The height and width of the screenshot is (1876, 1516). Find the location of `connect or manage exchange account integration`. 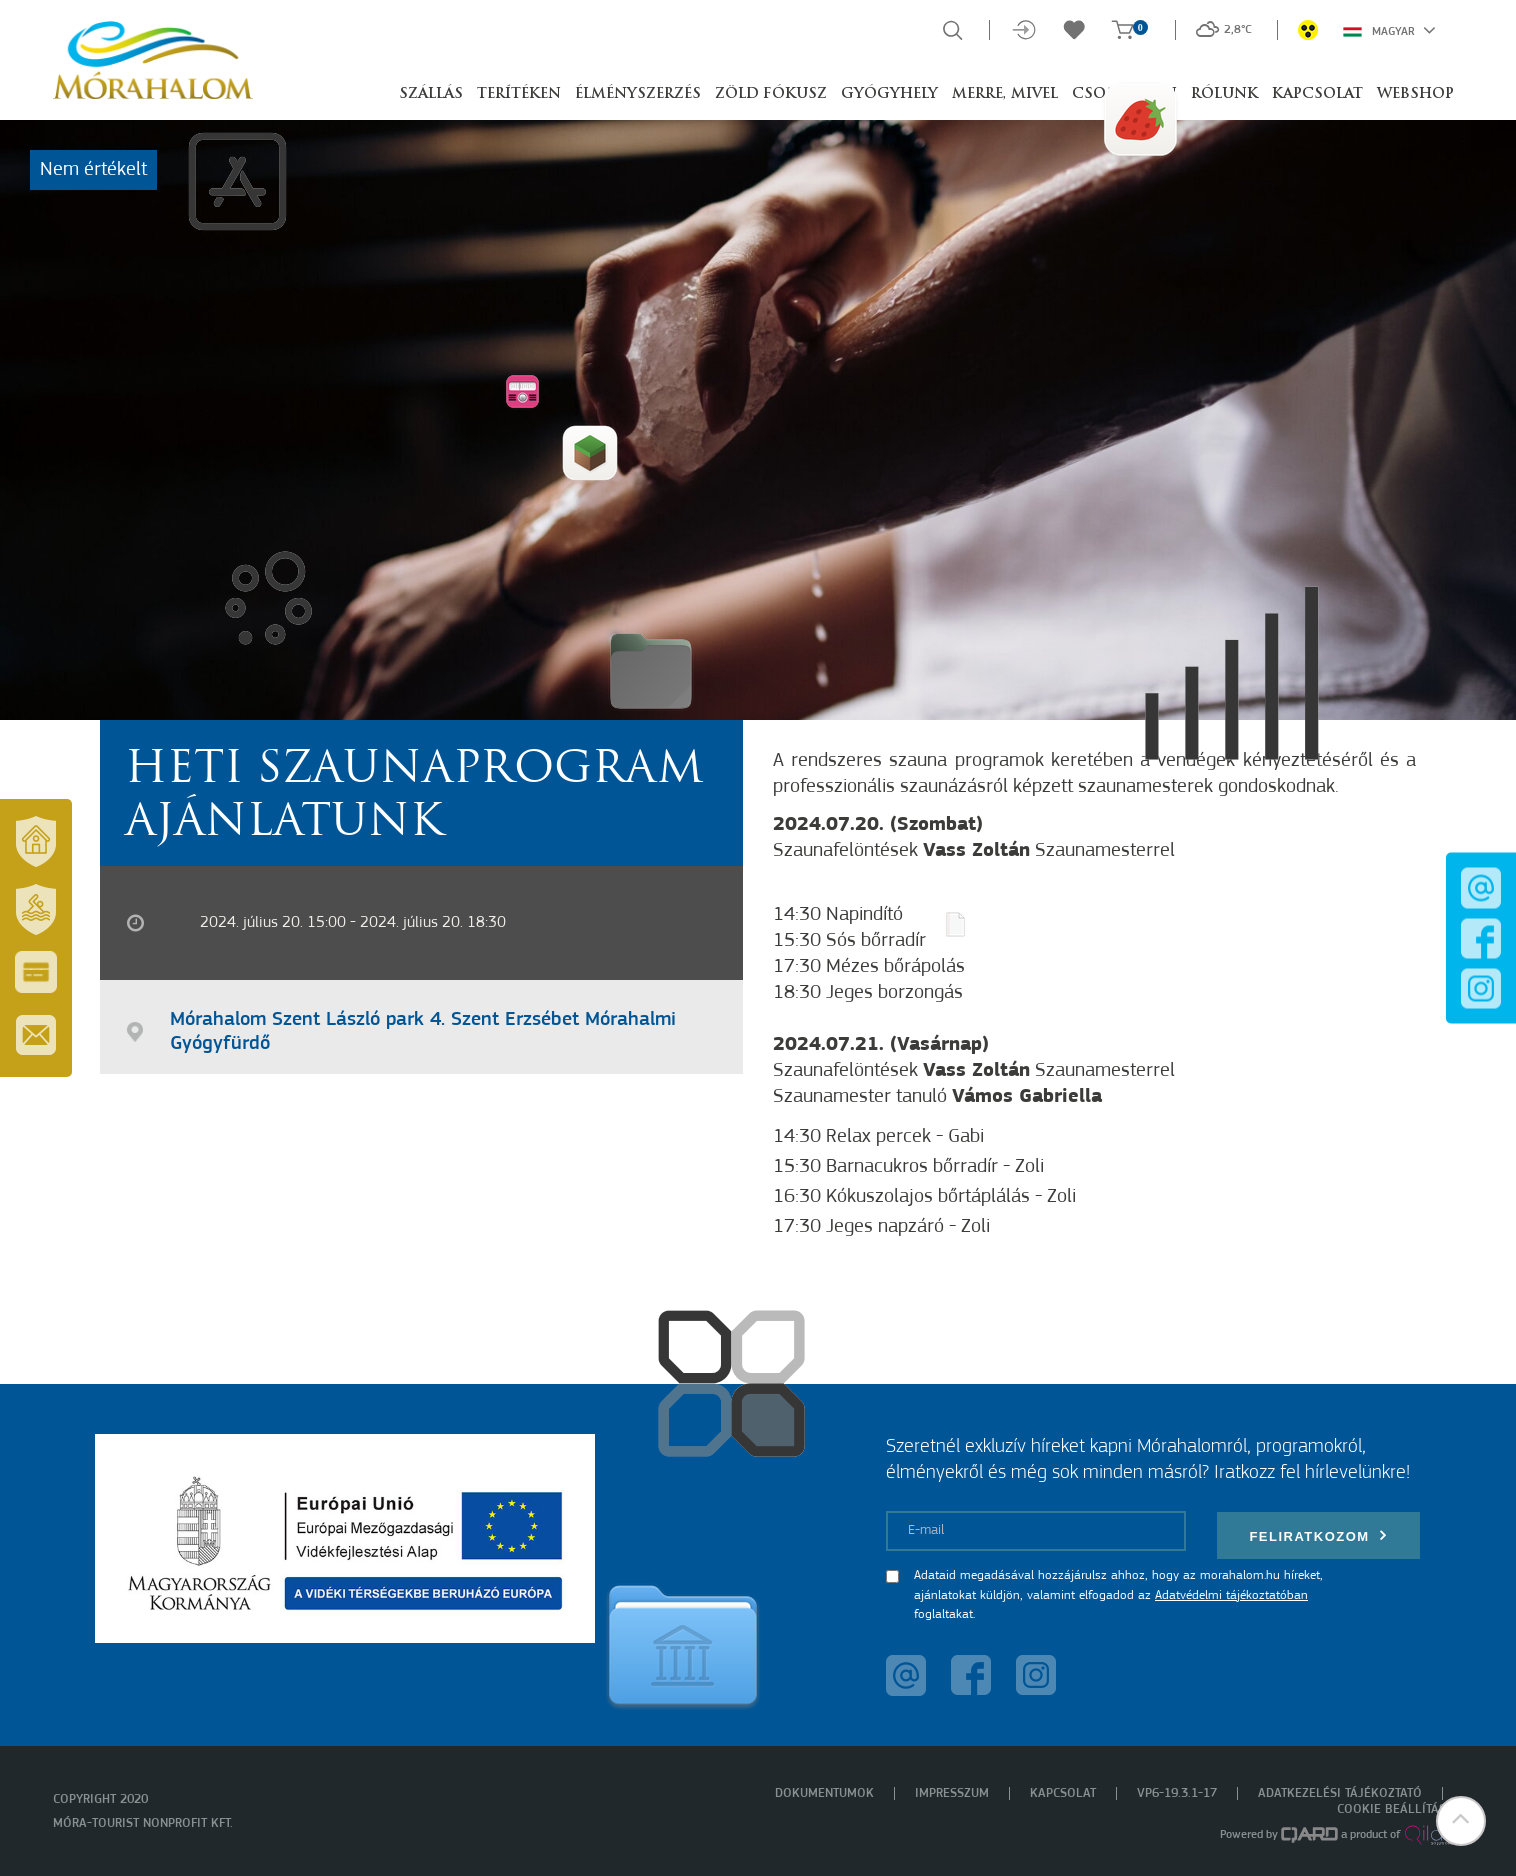

connect or manage exchange account integration is located at coordinates (731, 1383).